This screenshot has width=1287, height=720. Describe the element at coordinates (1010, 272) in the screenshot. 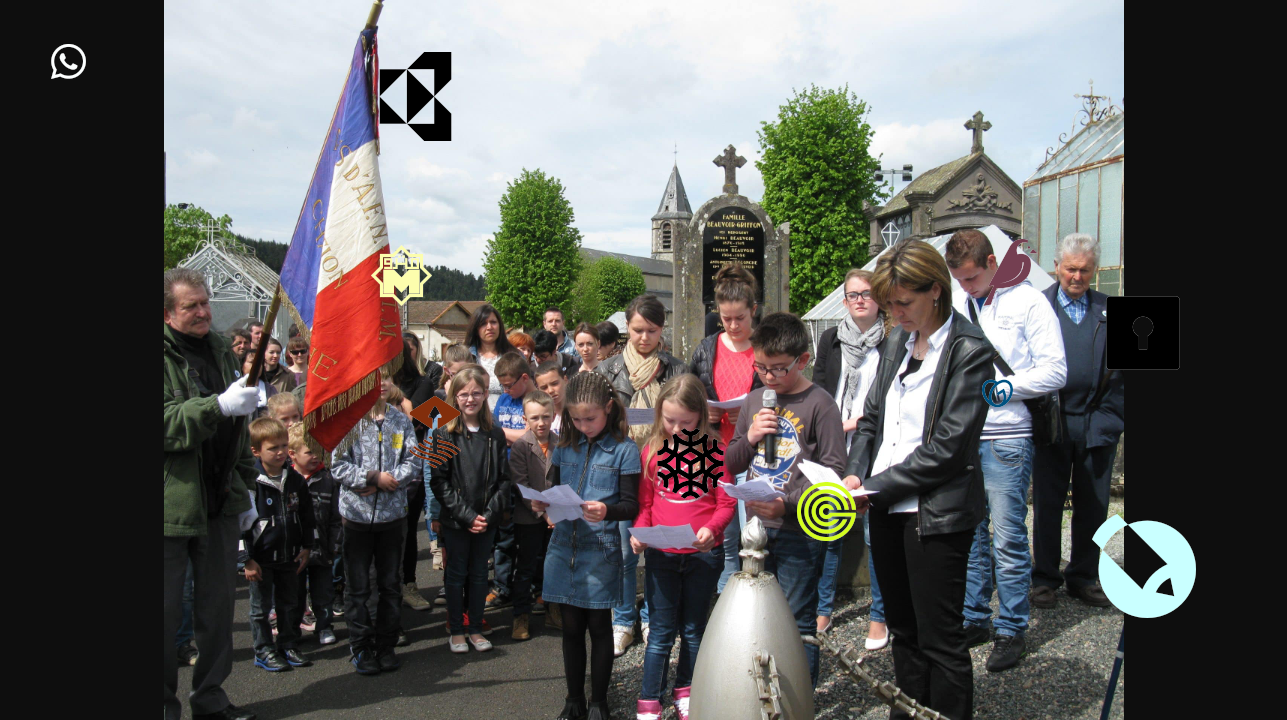

I see `wagtail CMS logo` at that location.